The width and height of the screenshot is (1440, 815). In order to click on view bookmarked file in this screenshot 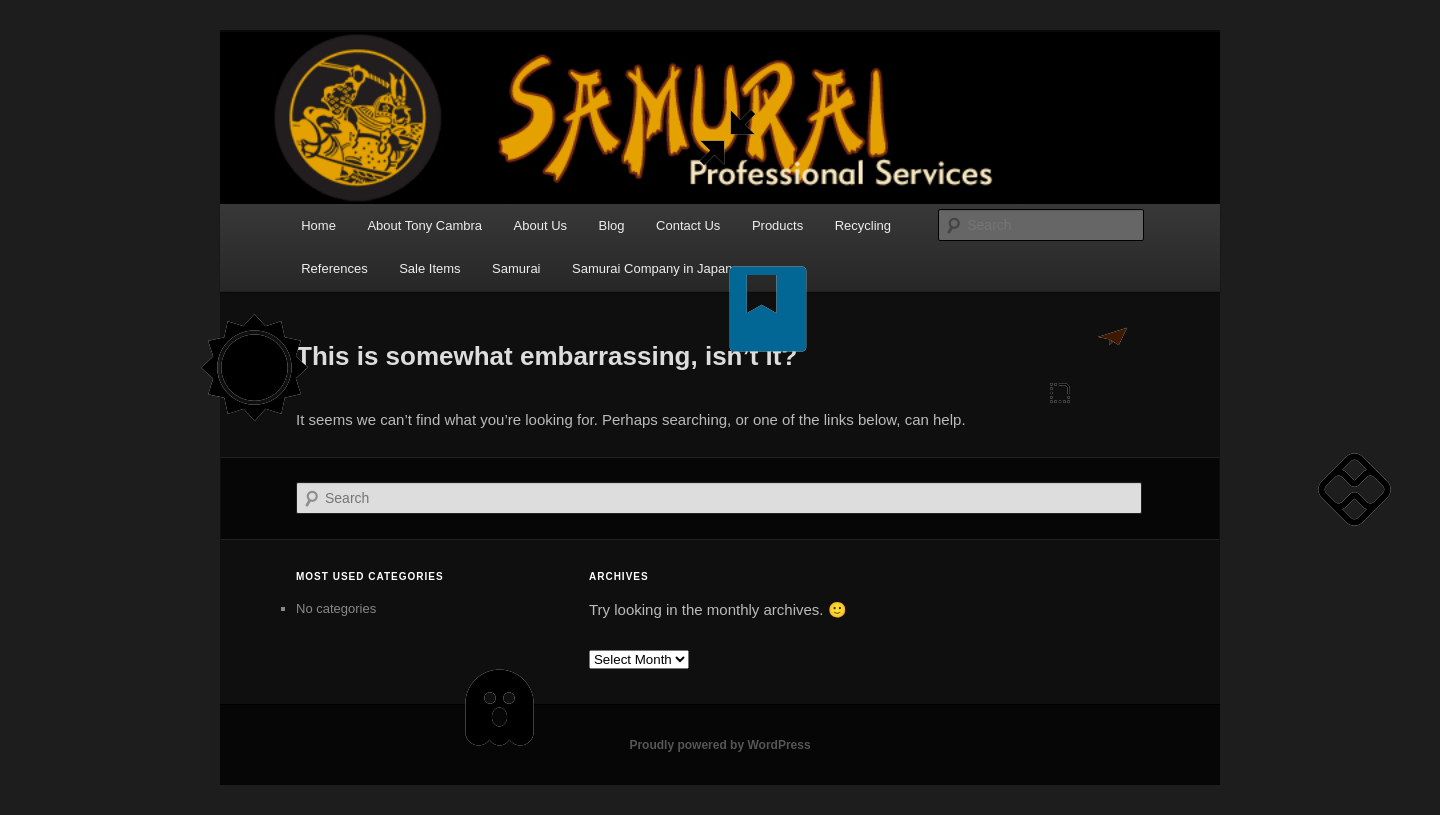, I will do `click(768, 309)`.